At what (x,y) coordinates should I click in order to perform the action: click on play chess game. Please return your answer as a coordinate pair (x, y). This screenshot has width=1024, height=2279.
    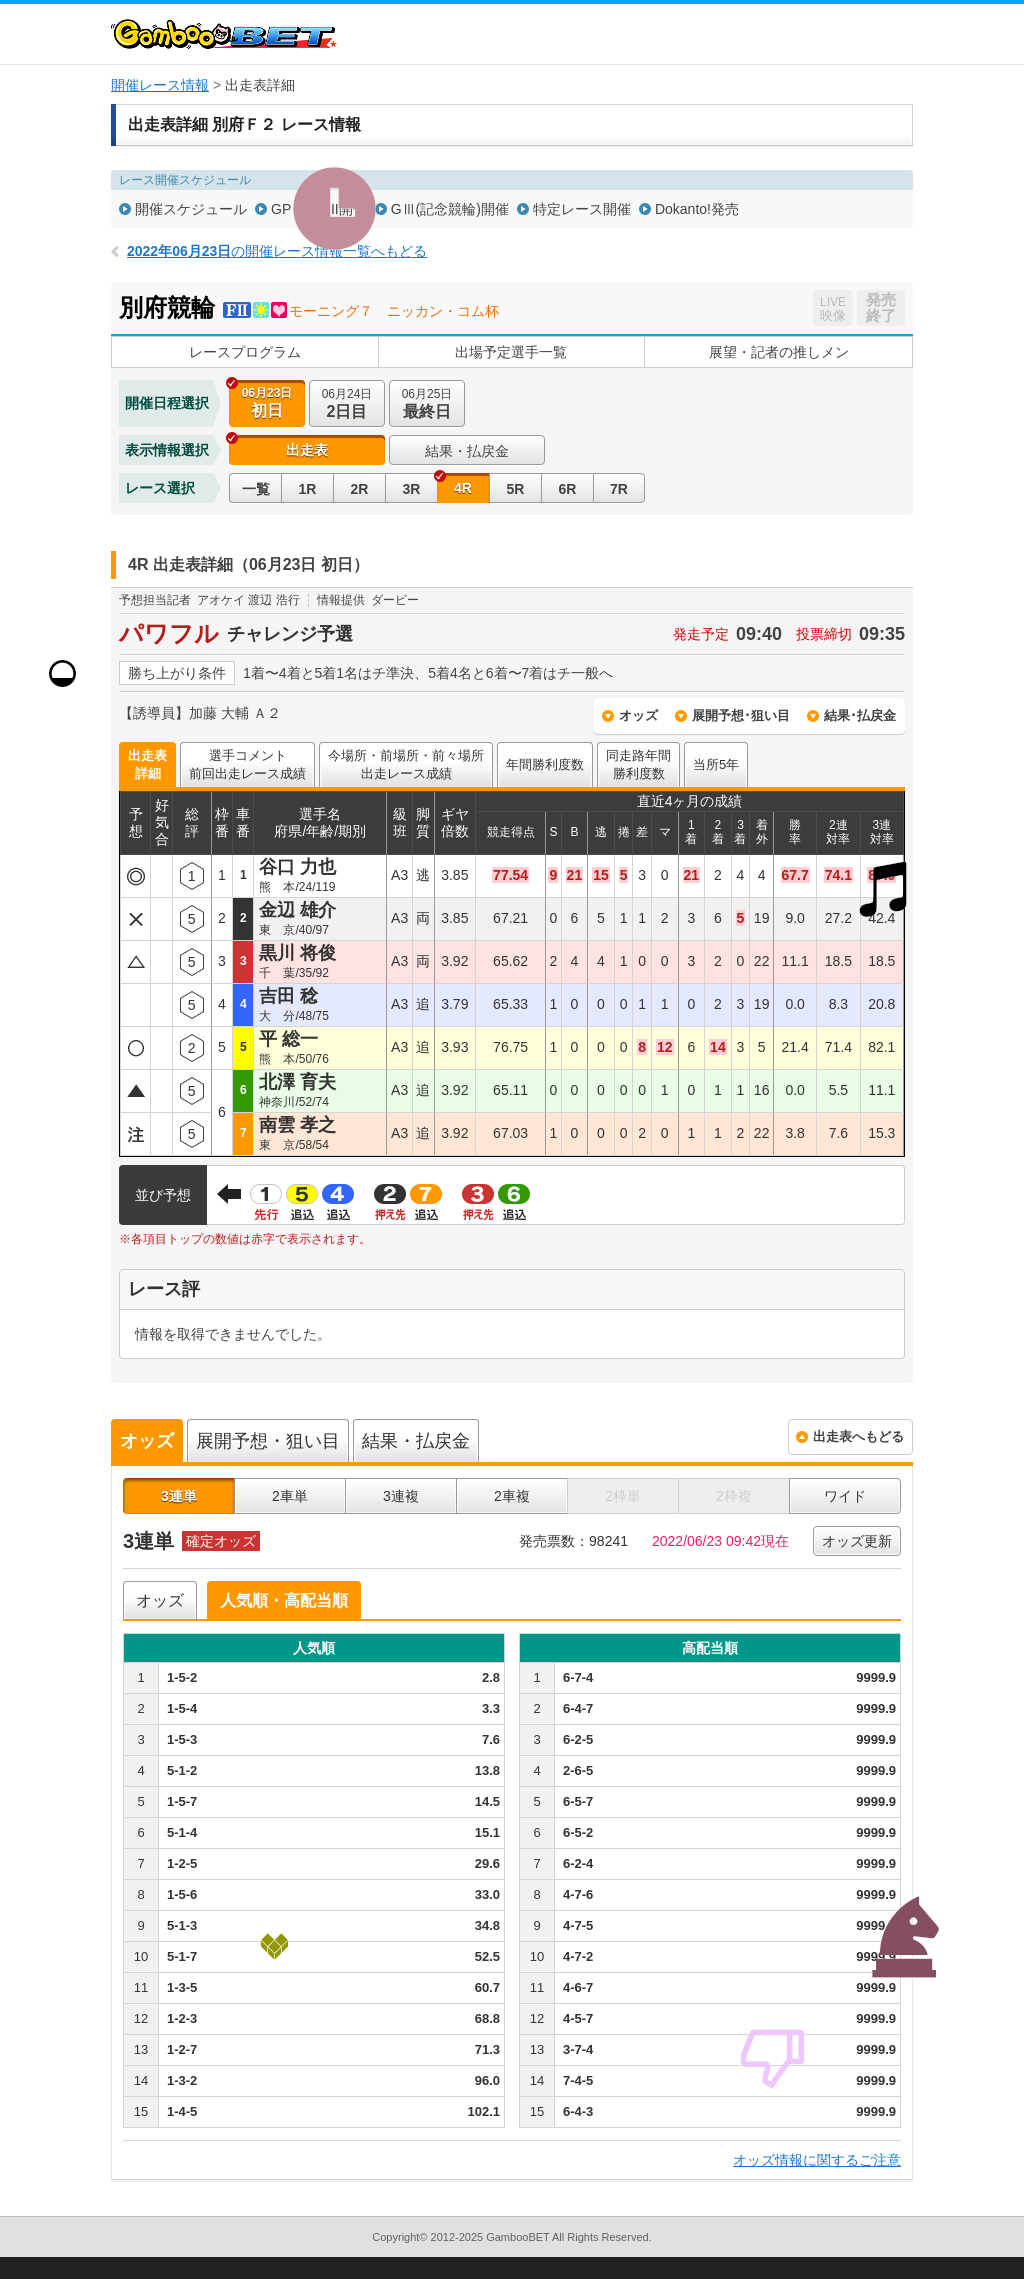
    Looking at the image, I should click on (906, 1940).